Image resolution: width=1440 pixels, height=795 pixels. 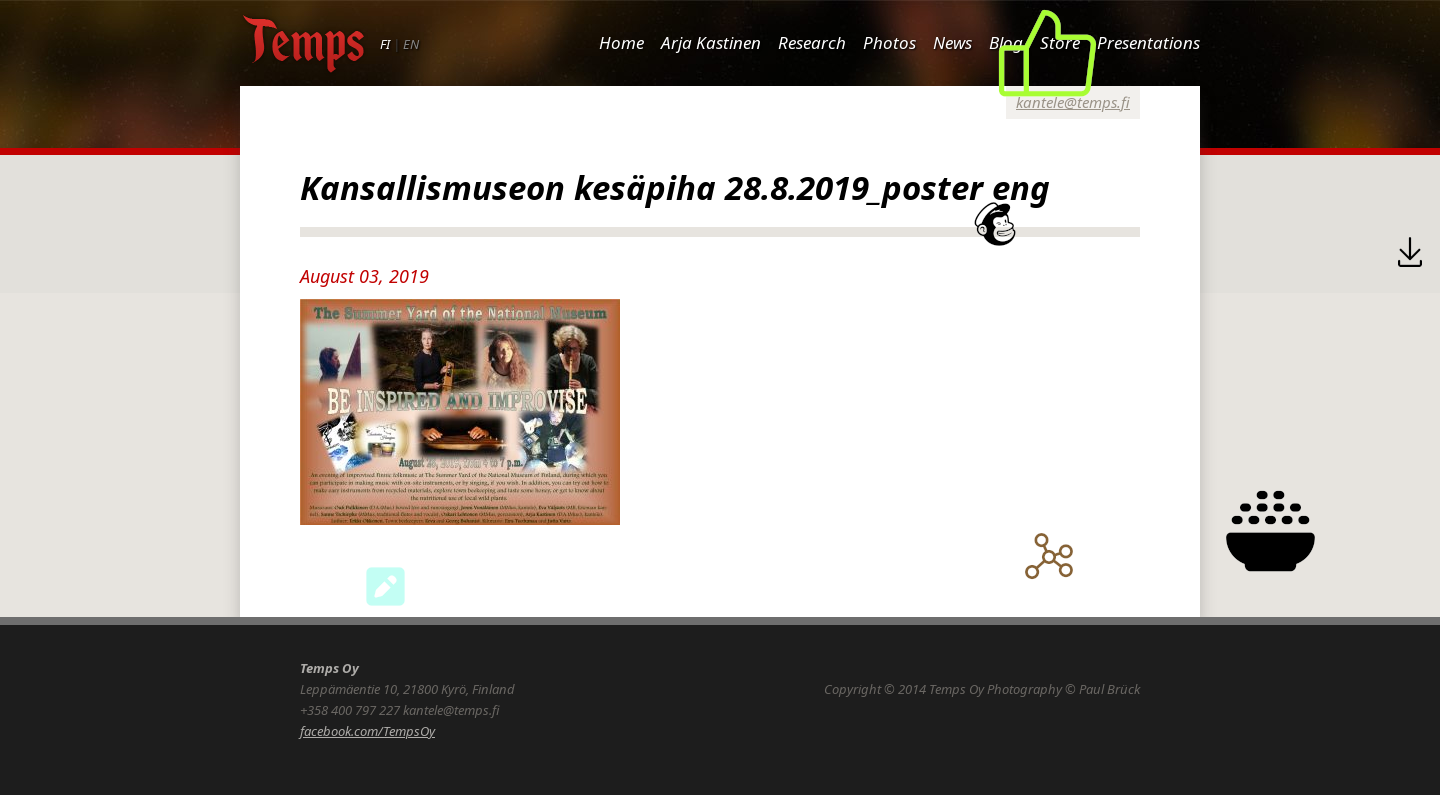 What do you see at coordinates (1047, 58) in the screenshot?
I see `like or approve content` at bounding box center [1047, 58].